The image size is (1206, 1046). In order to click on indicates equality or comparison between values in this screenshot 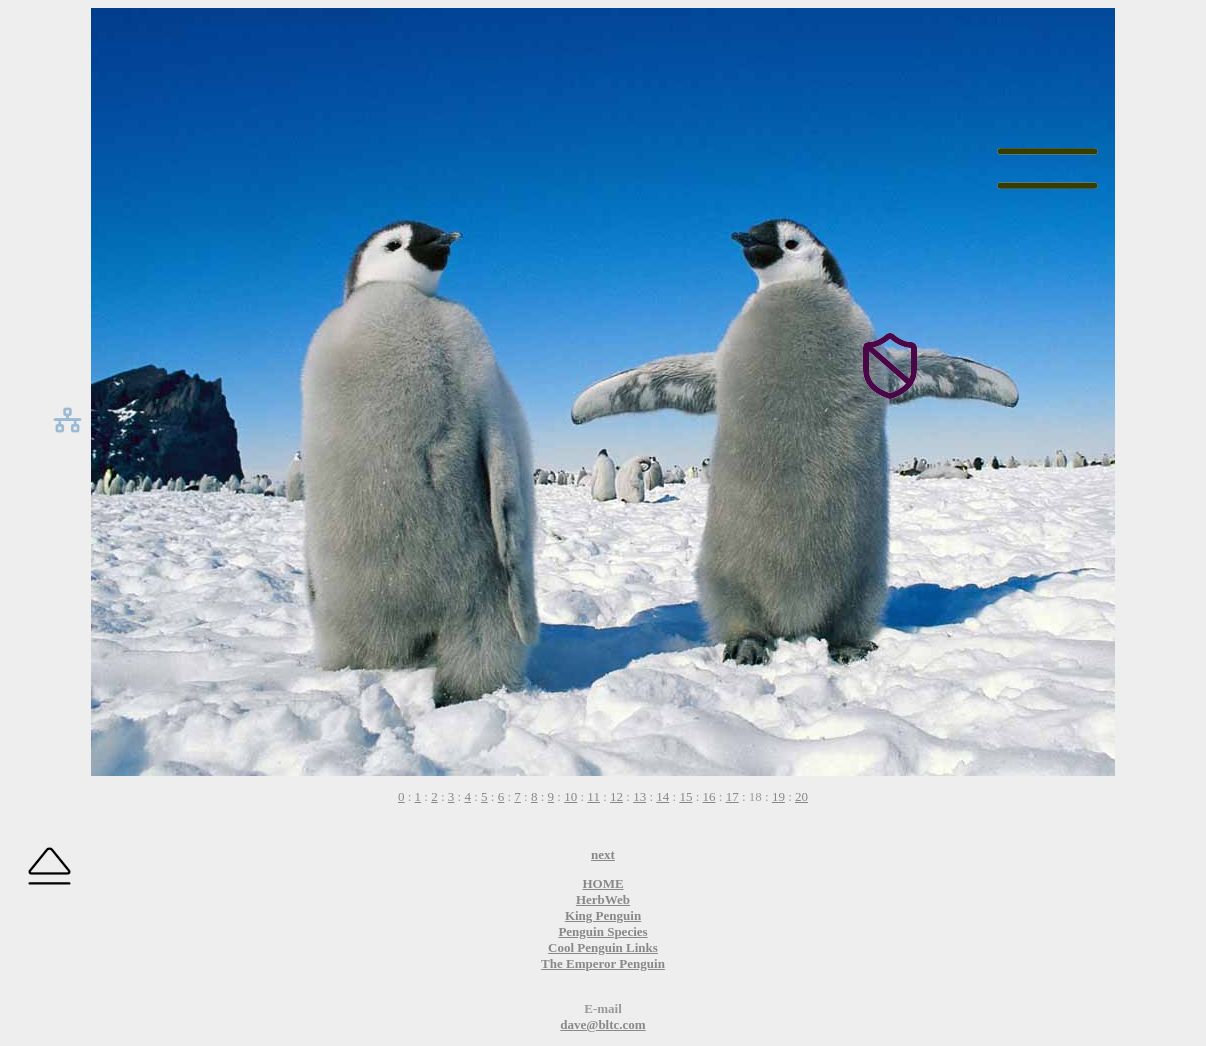, I will do `click(1047, 168)`.